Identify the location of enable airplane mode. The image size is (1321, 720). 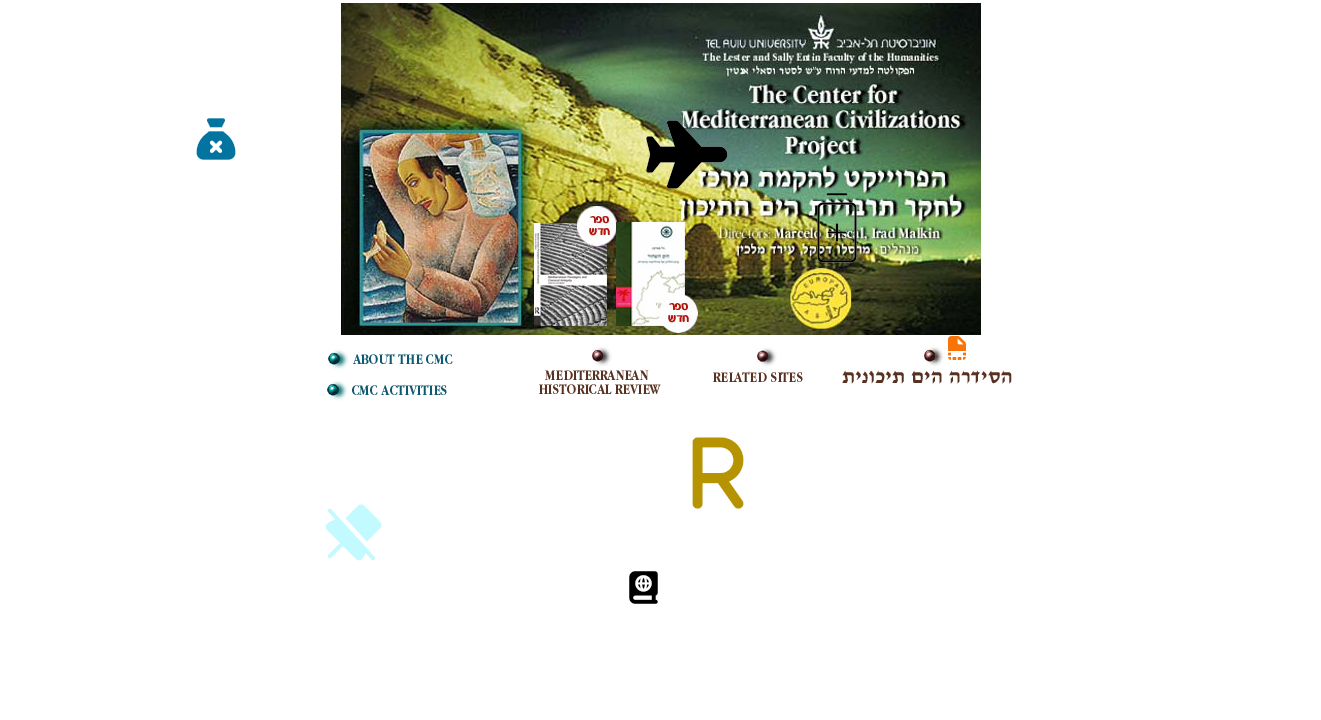
(686, 154).